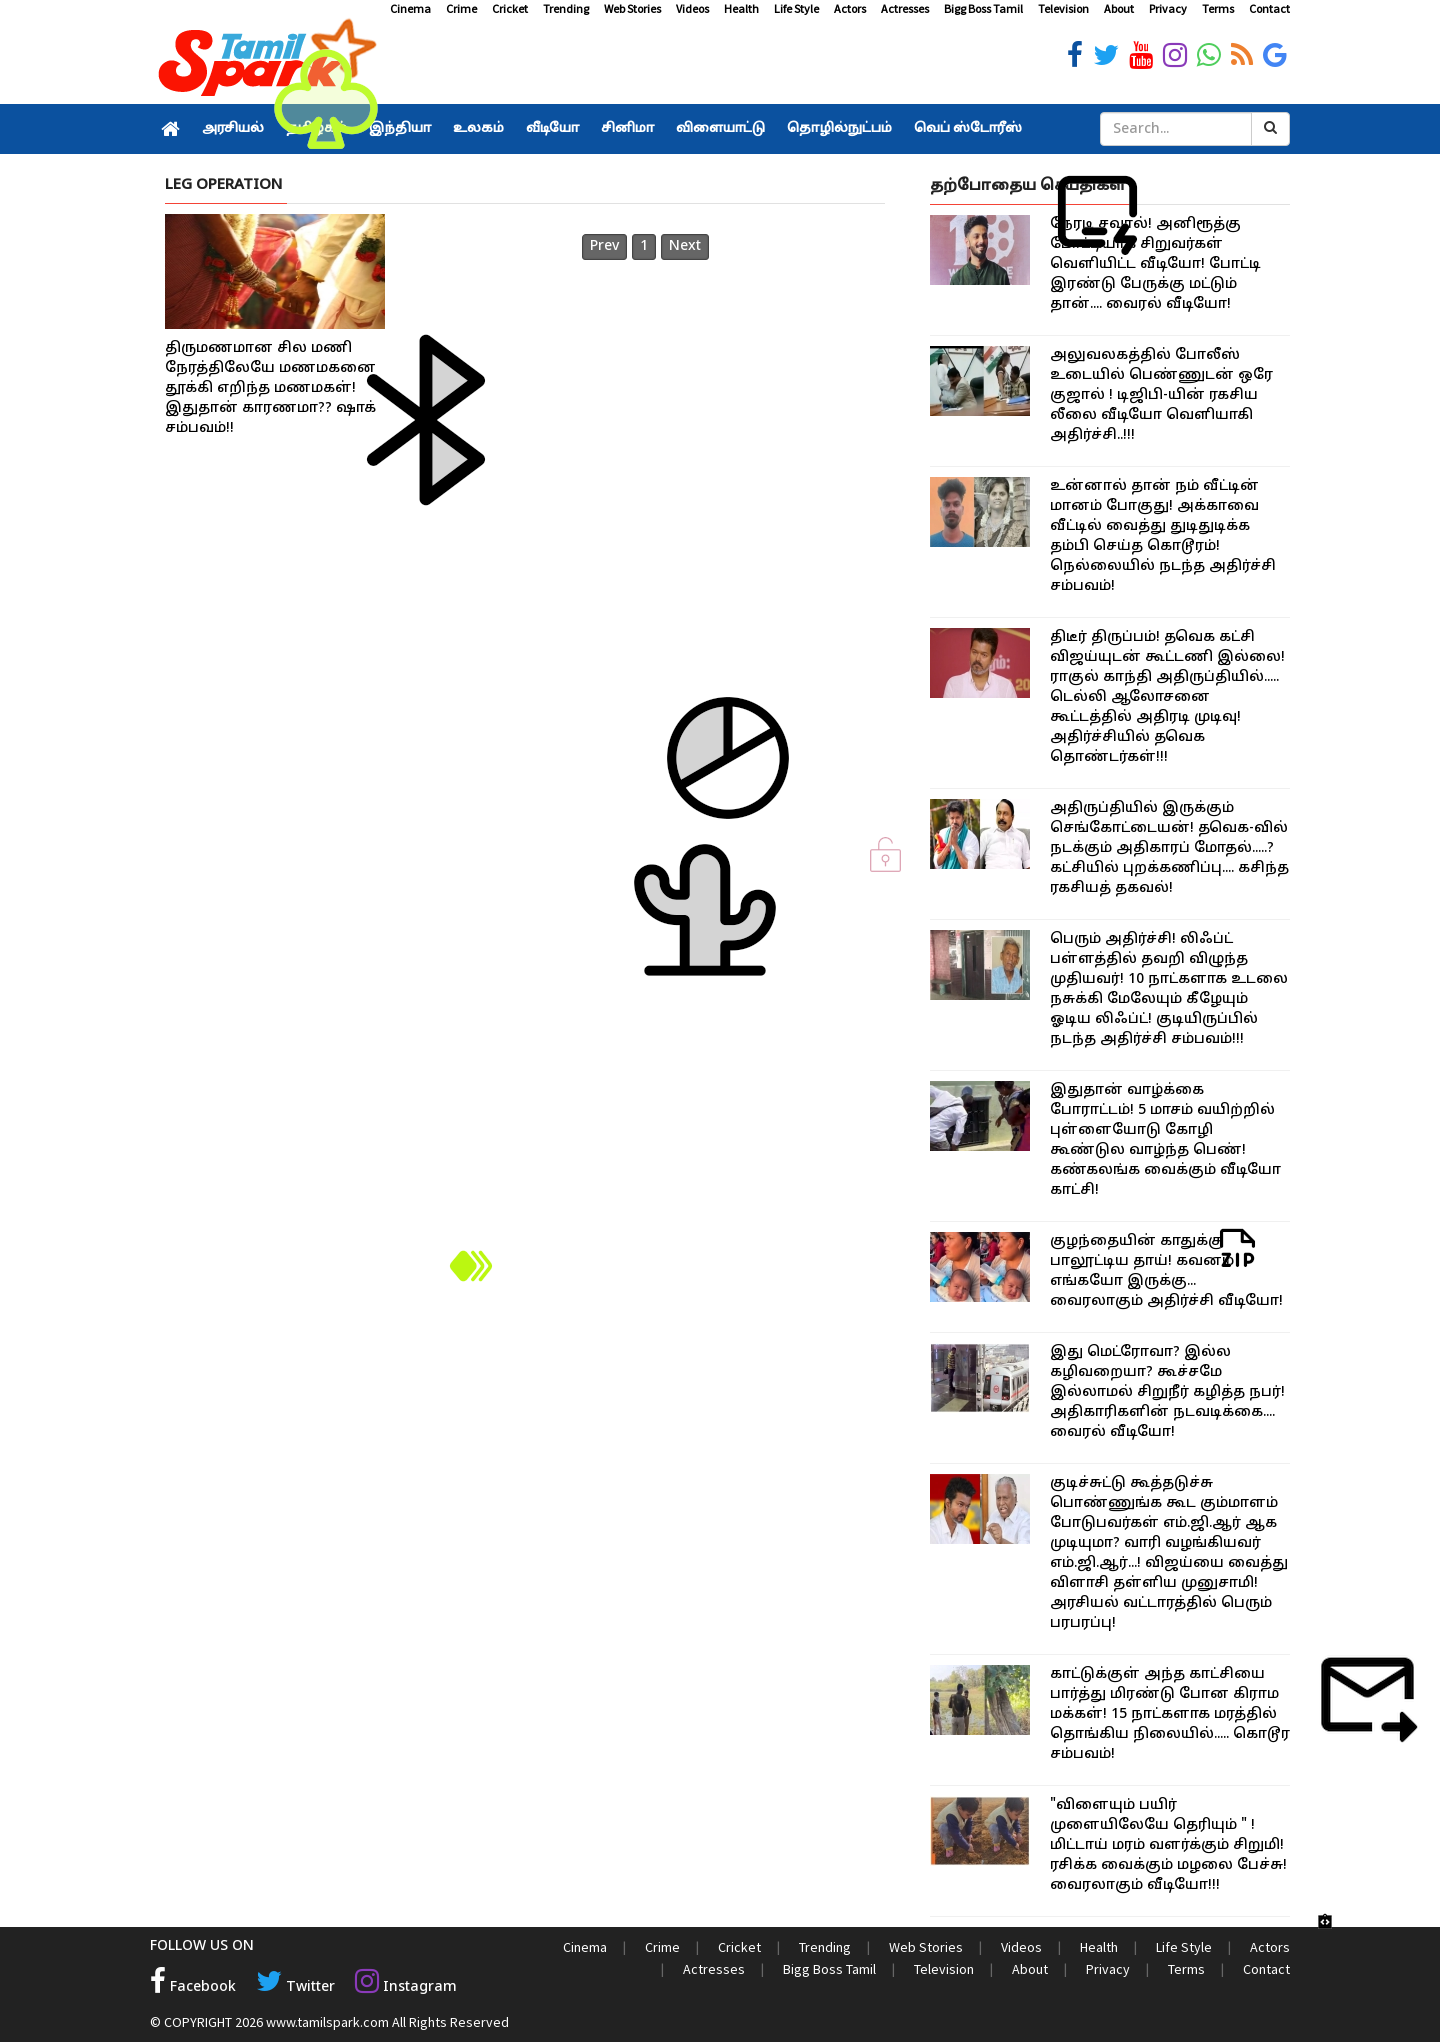  What do you see at coordinates (471, 1266) in the screenshot?
I see `access animation keyframes` at bounding box center [471, 1266].